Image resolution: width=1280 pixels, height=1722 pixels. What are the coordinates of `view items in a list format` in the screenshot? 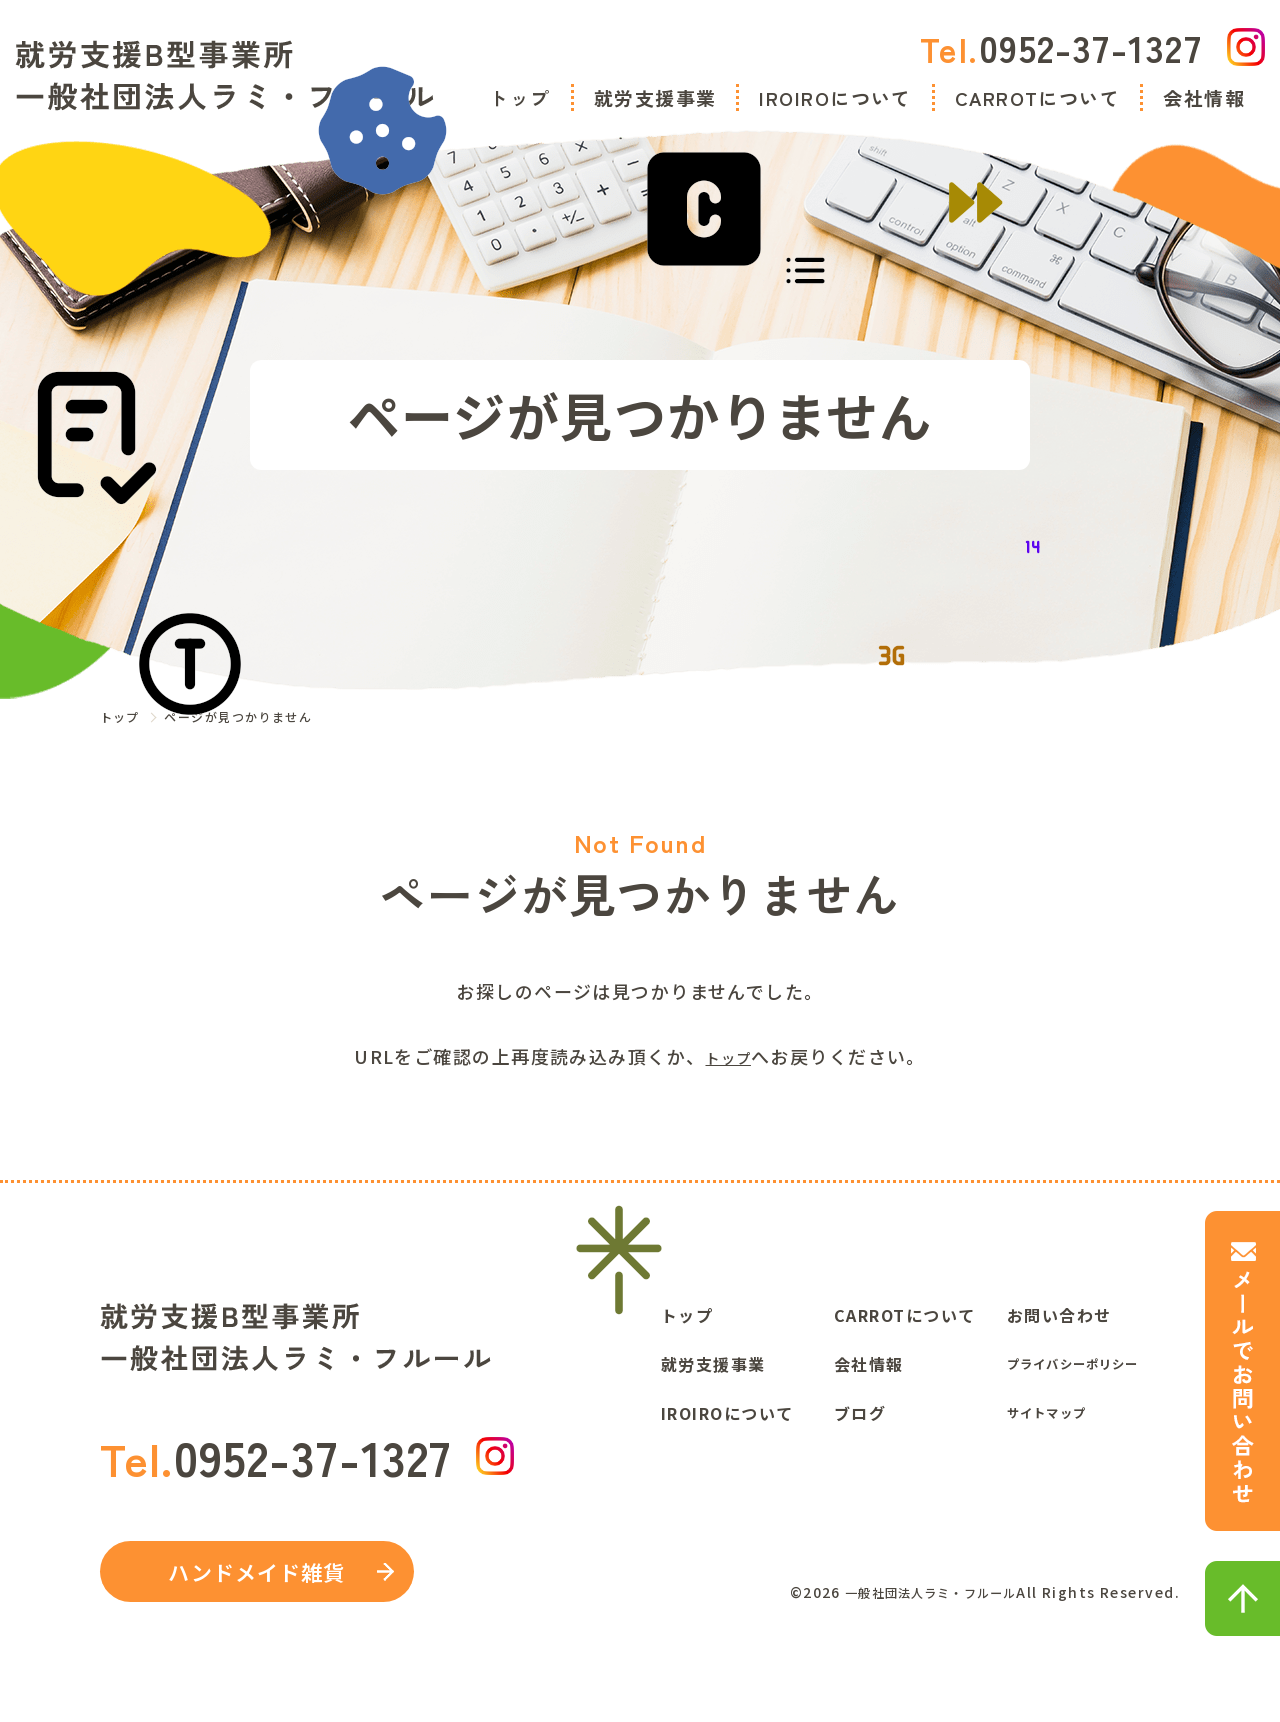 It's located at (805, 270).